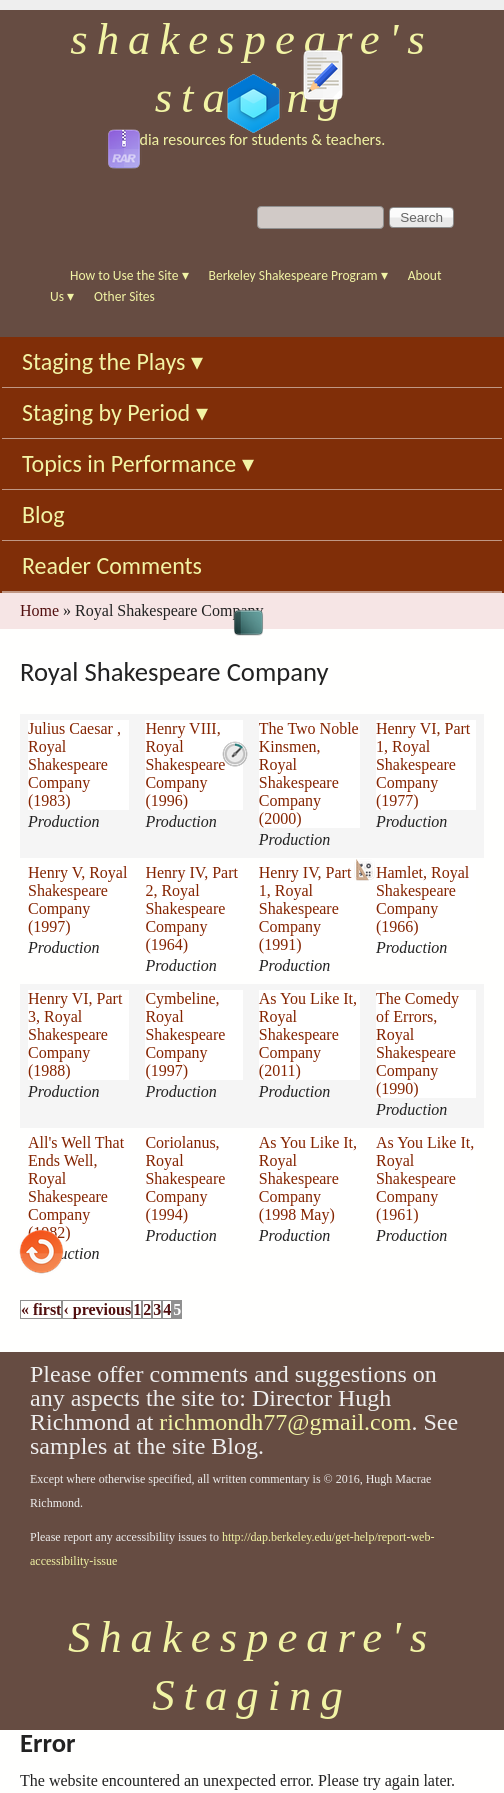 Image resolution: width=504 pixels, height=1793 pixels. Describe the element at coordinates (41, 1251) in the screenshot. I see `open Ubuntu Livepatch settings` at that location.